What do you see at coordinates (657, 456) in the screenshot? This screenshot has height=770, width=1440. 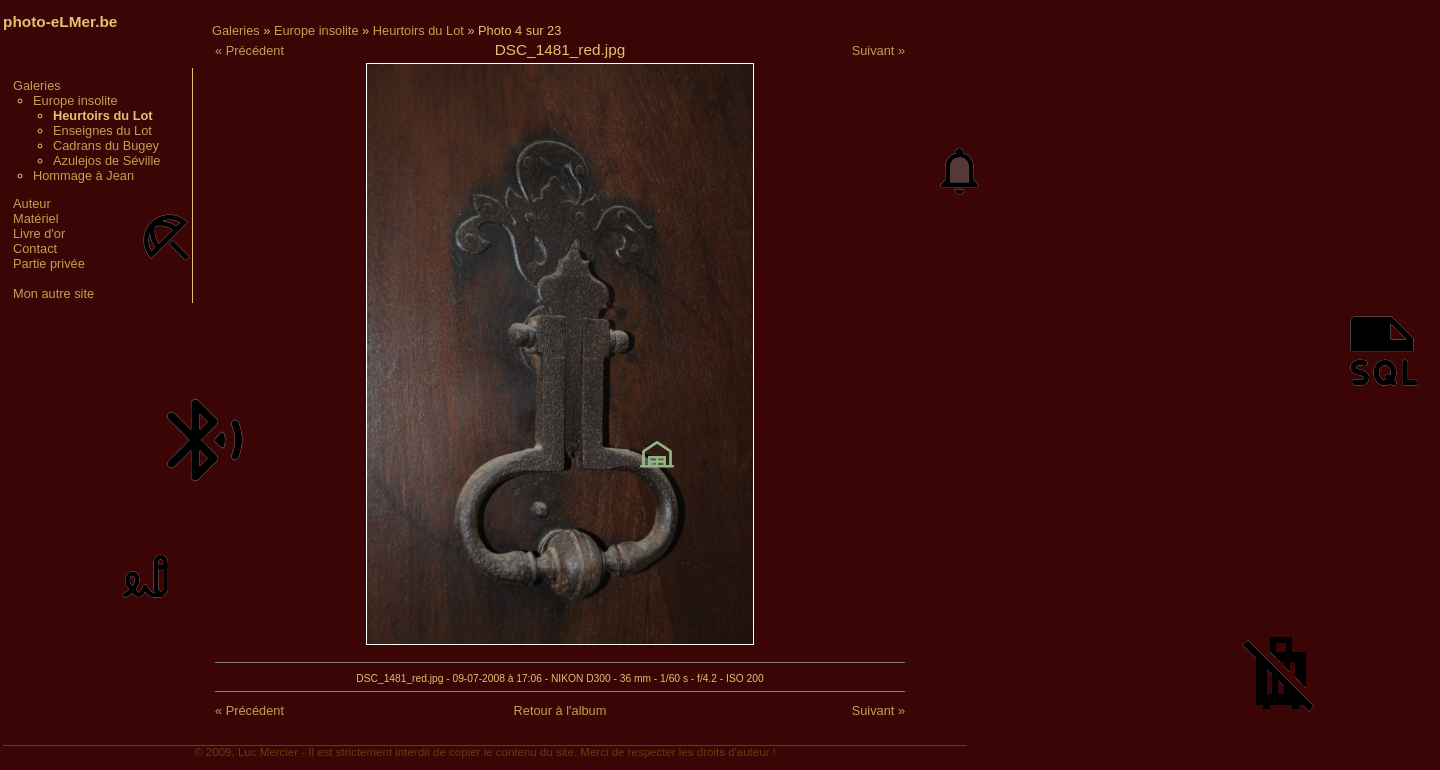 I see `access garage or parking settings` at bounding box center [657, 456].